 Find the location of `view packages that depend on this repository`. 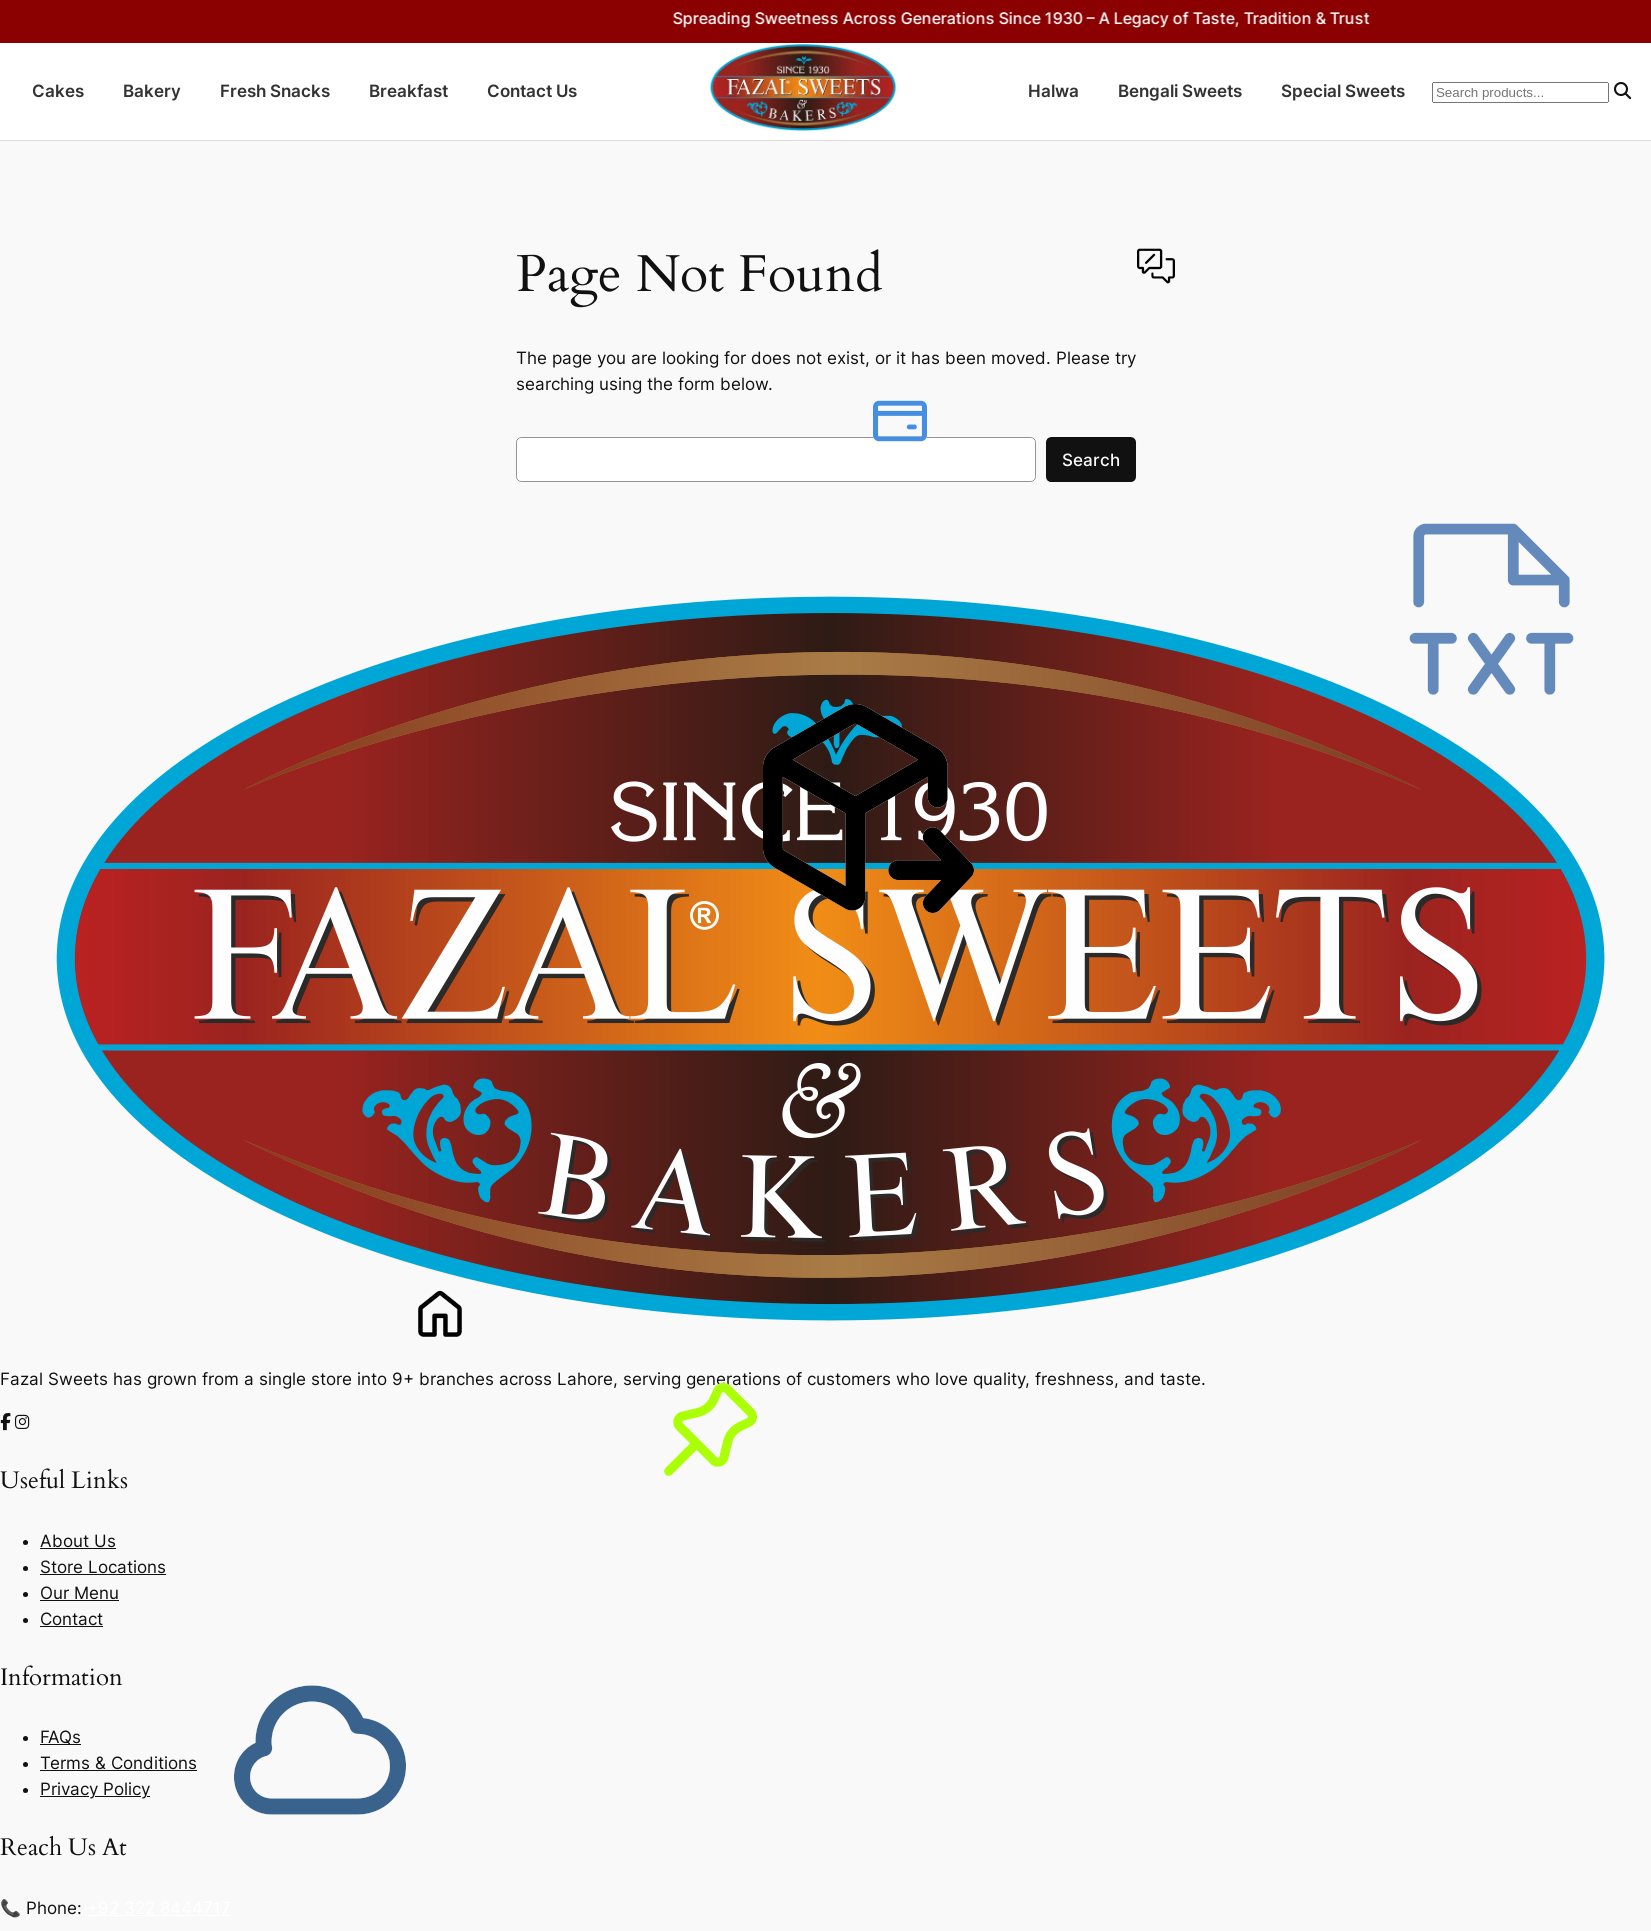

view packages that depend on this repository is located at coordinates (868, 807).